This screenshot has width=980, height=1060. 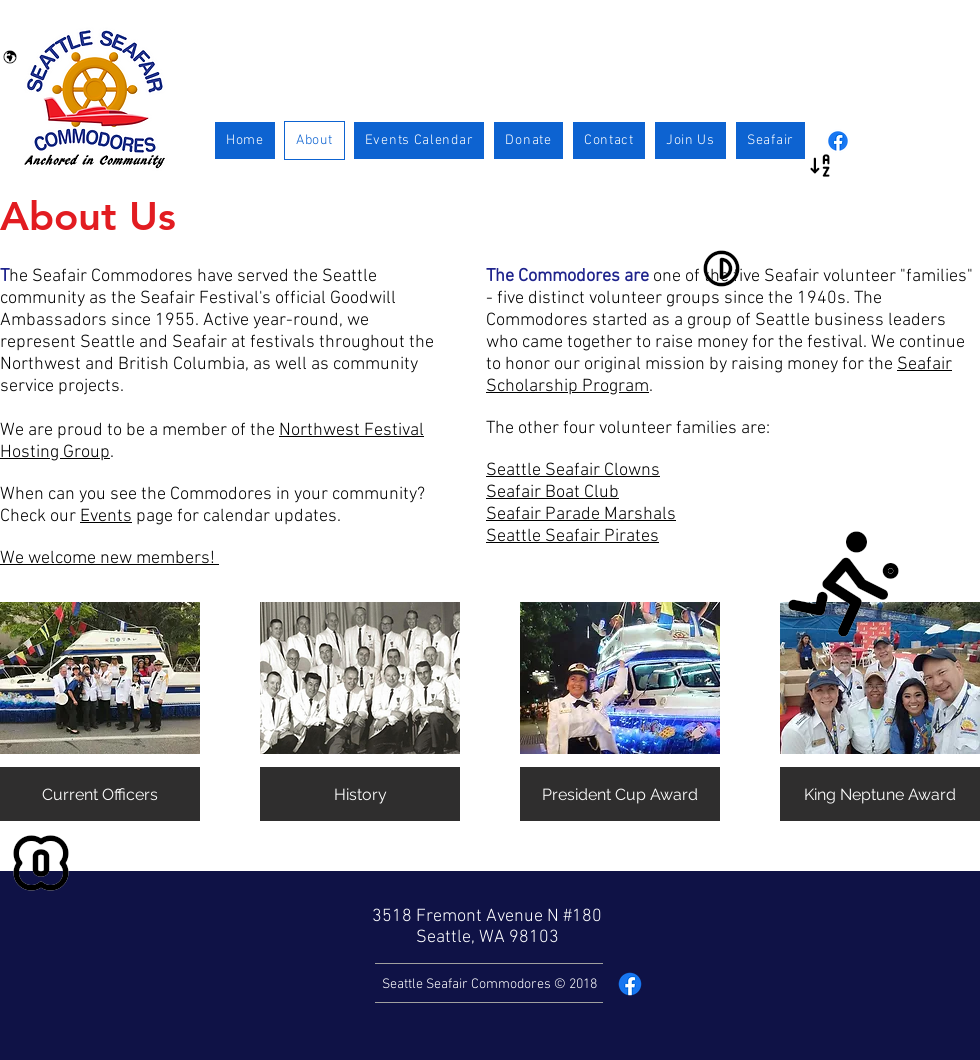 I want to click on sort items alphabetically A to Z, so click(x=820, y=165).